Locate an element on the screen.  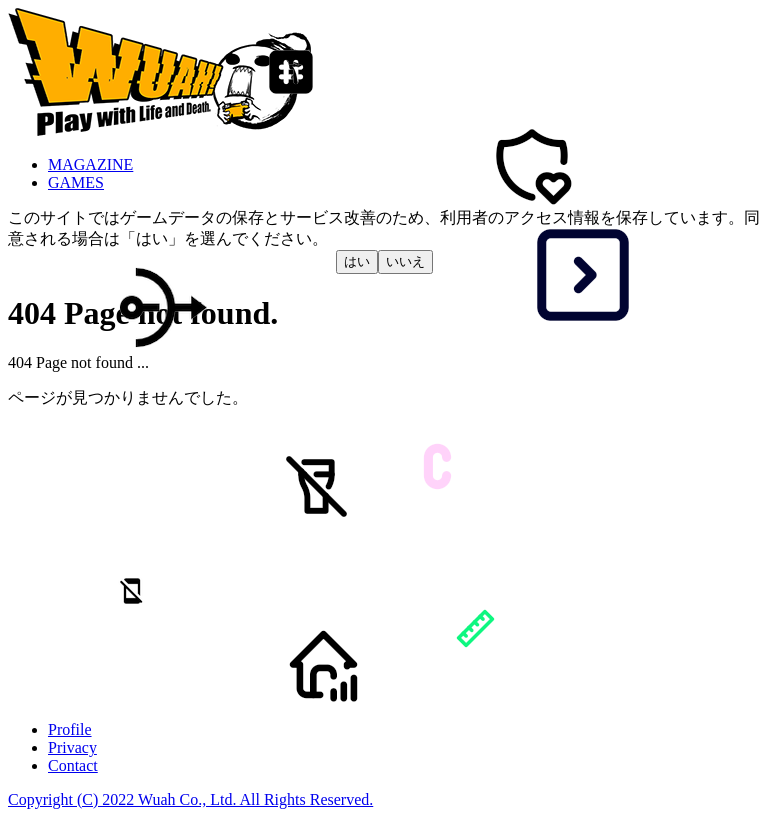
view grid or table layout is located at coordinates (291, 72).